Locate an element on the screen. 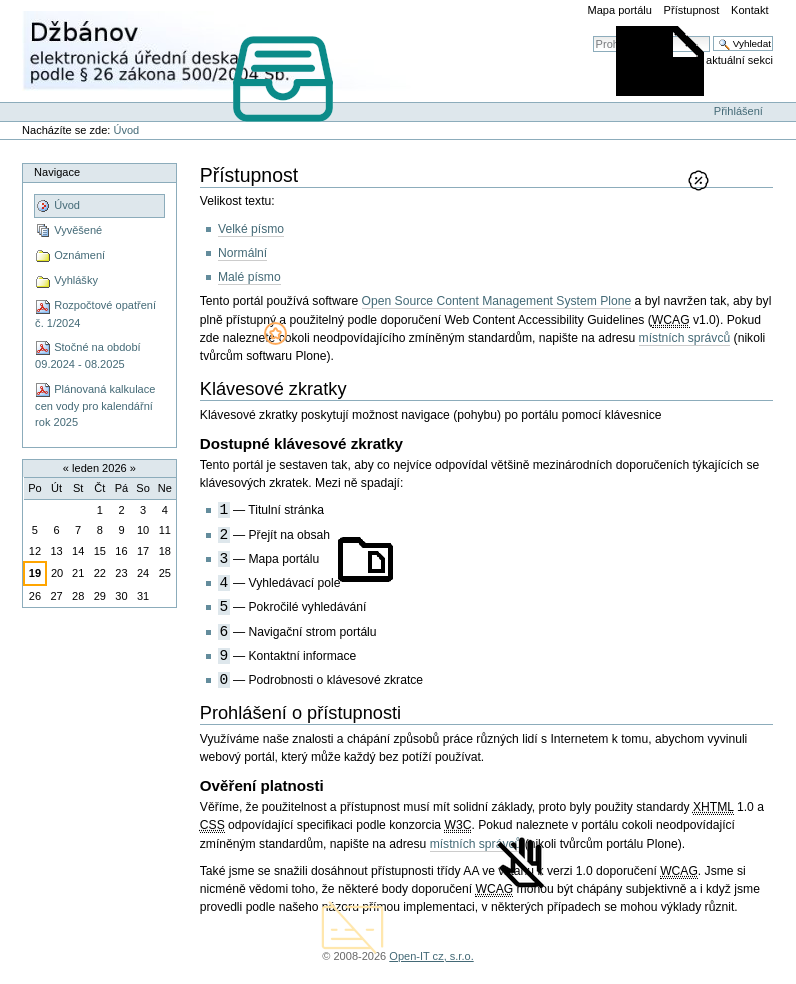 The image size is (796, 984). add to favorites is located at coordinates (275, 333).